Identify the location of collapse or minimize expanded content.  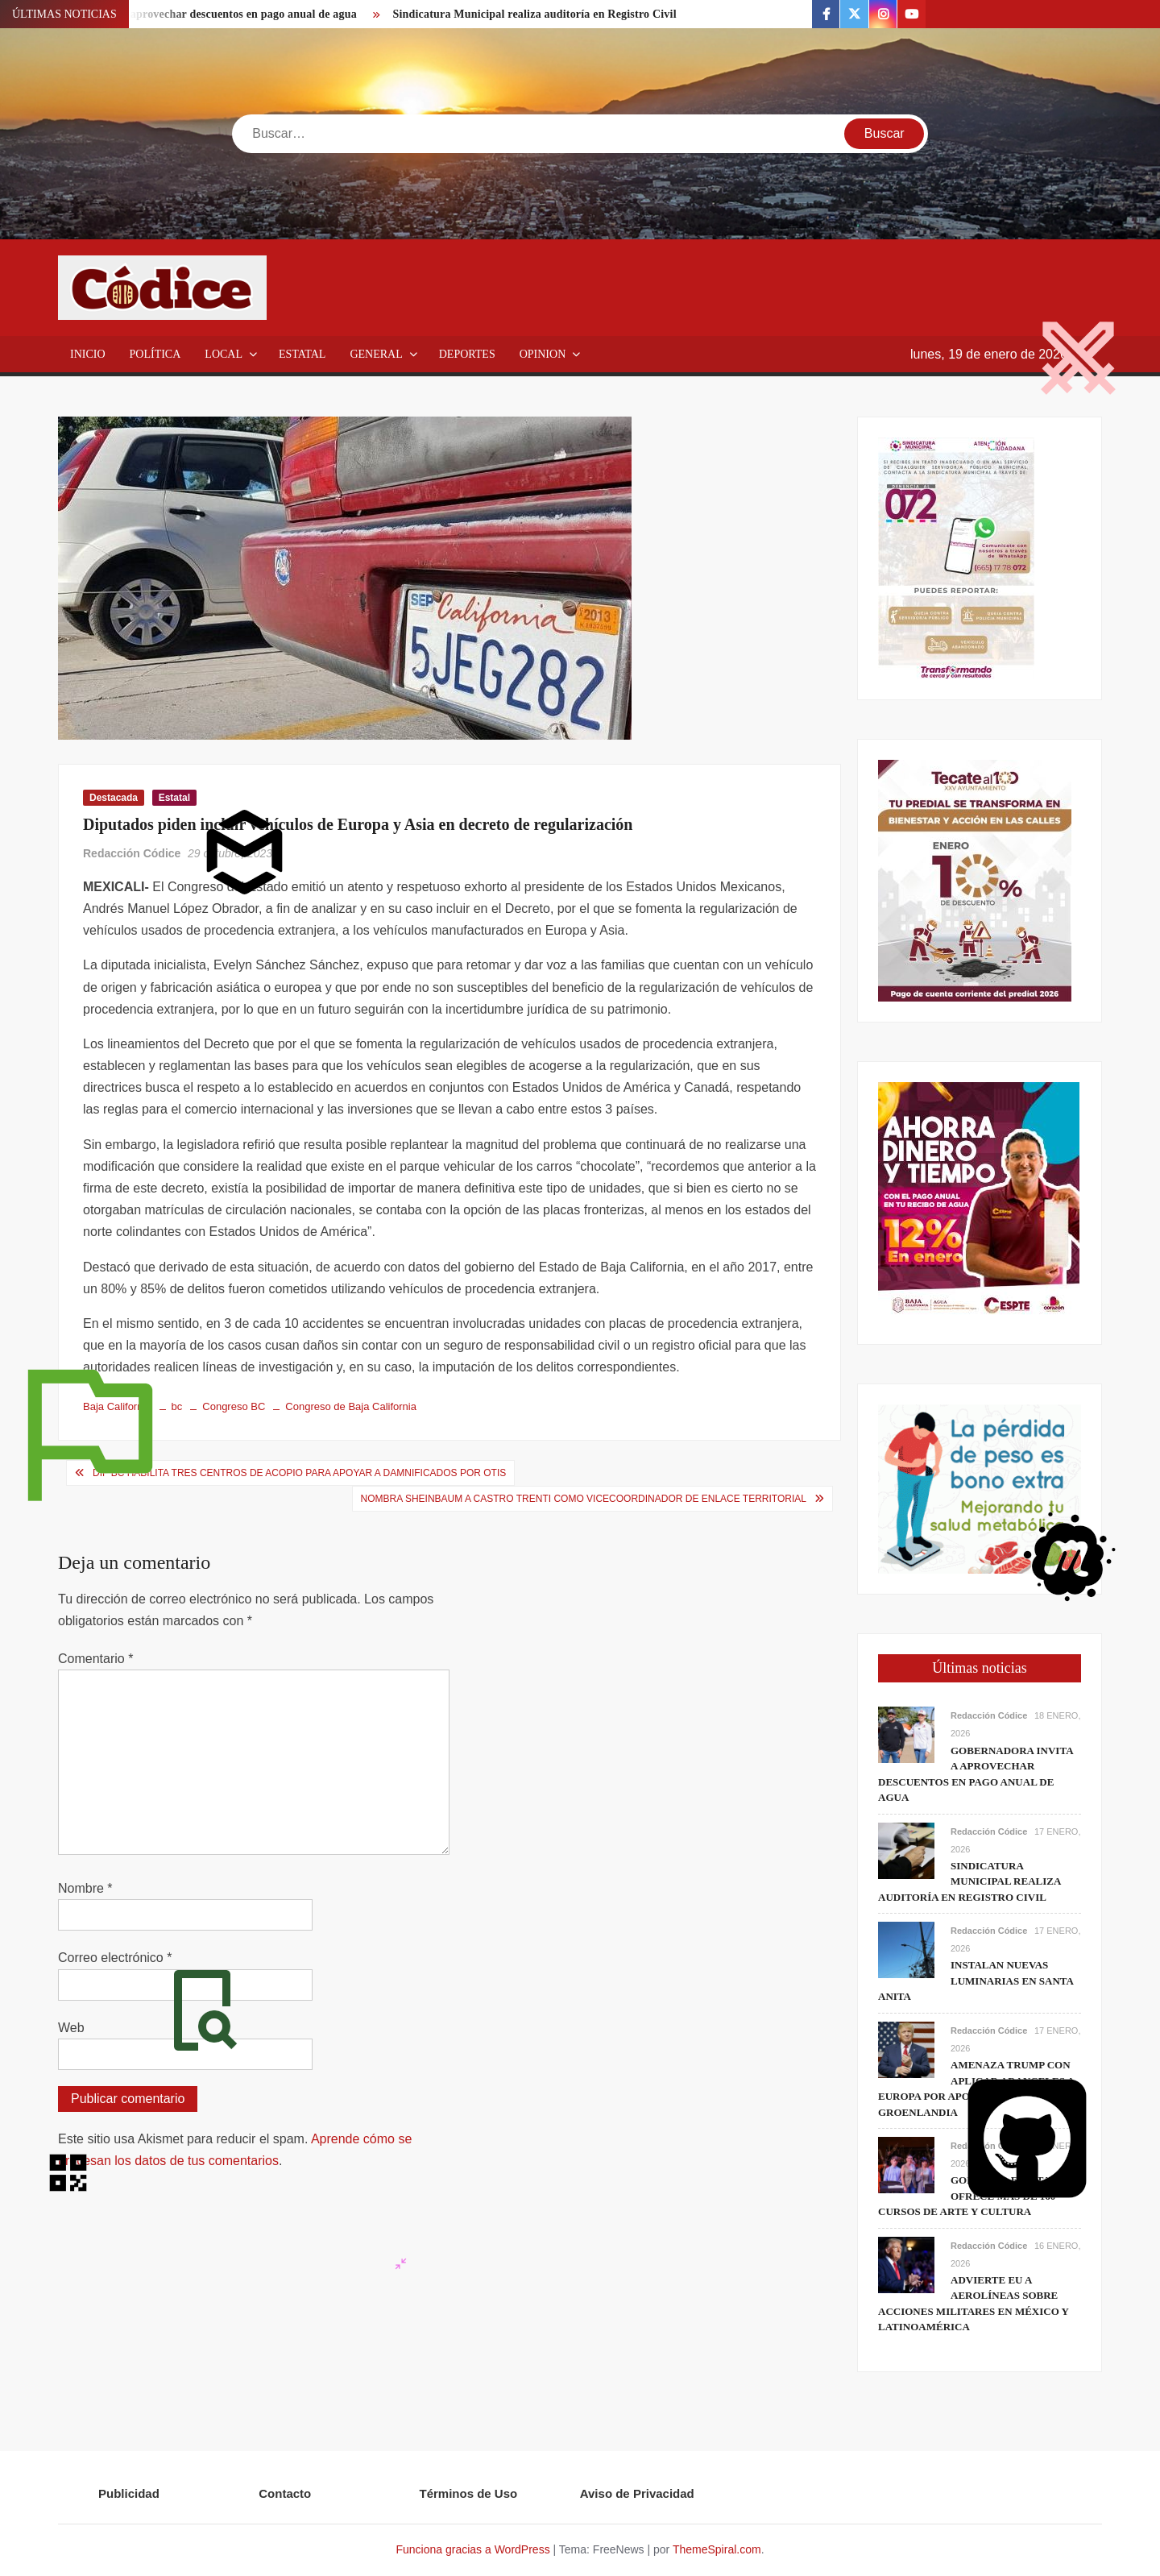
(400, 2263).